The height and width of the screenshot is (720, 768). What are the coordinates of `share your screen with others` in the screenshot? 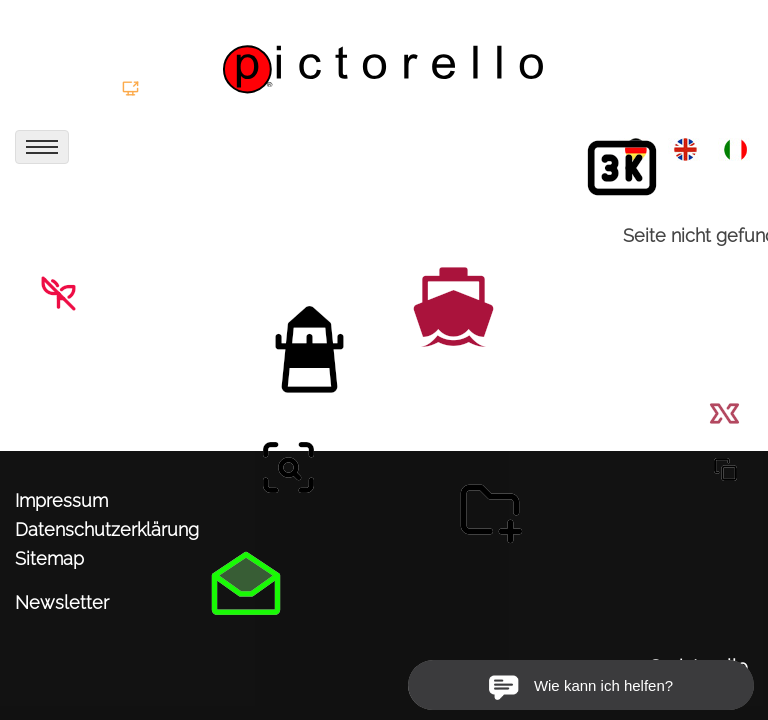 It's located at (130, 88).